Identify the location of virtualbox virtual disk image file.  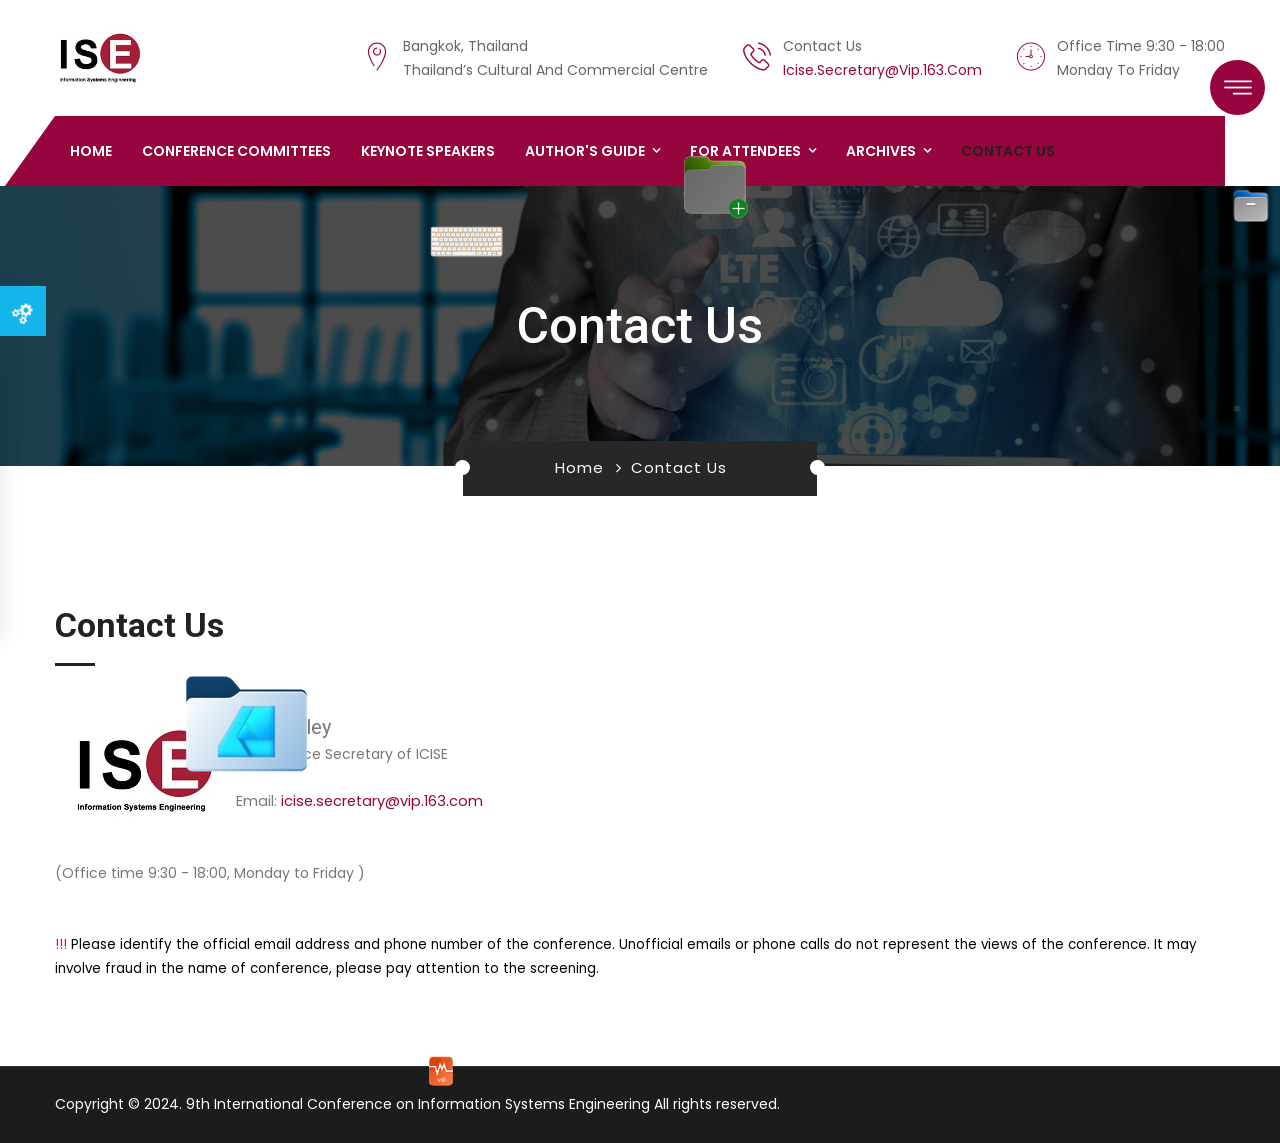
(441, 1071).